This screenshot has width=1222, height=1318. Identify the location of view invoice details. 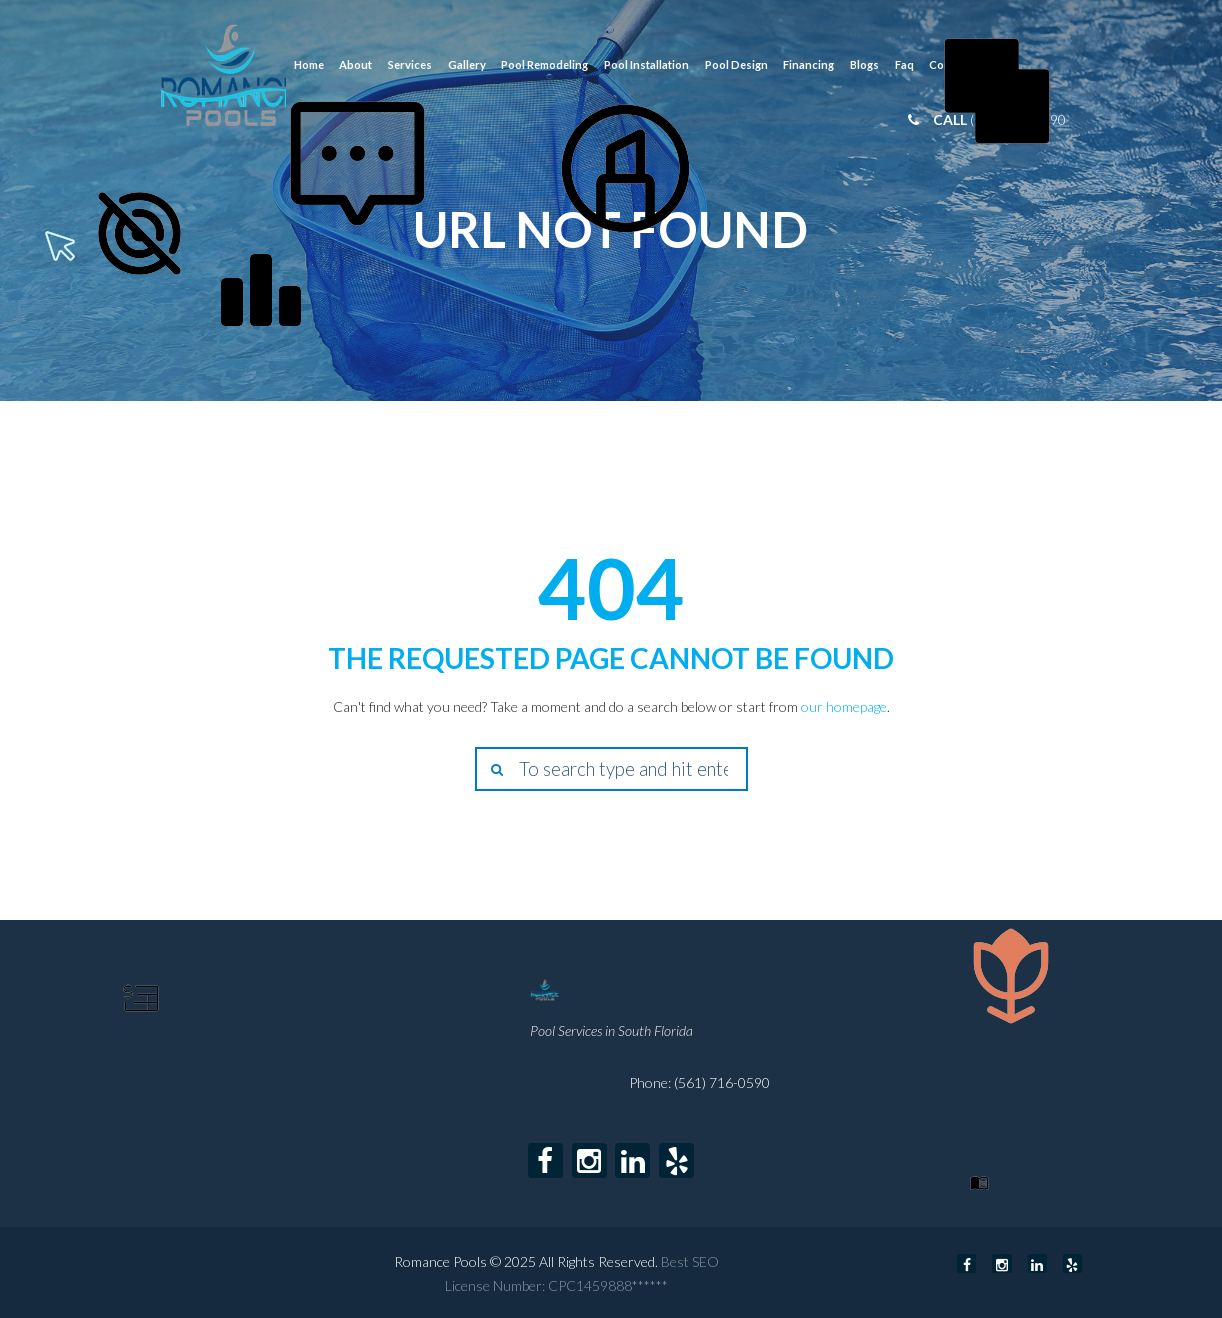
(141, 998).